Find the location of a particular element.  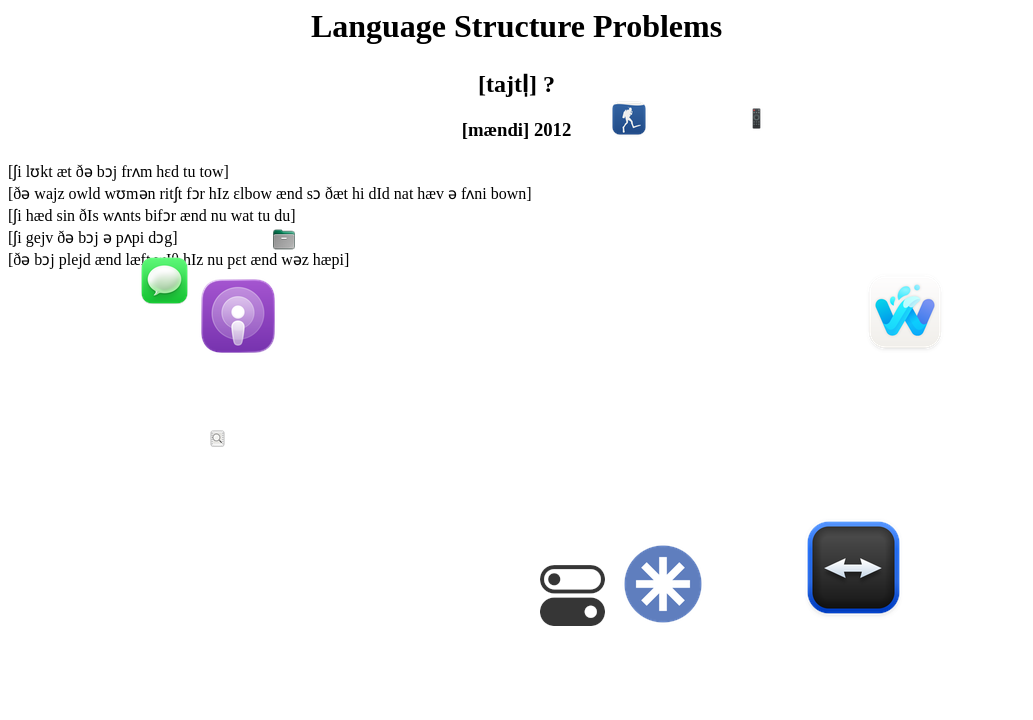

open TeamViewer for remote desktop access is located at coordinates (853, 567).